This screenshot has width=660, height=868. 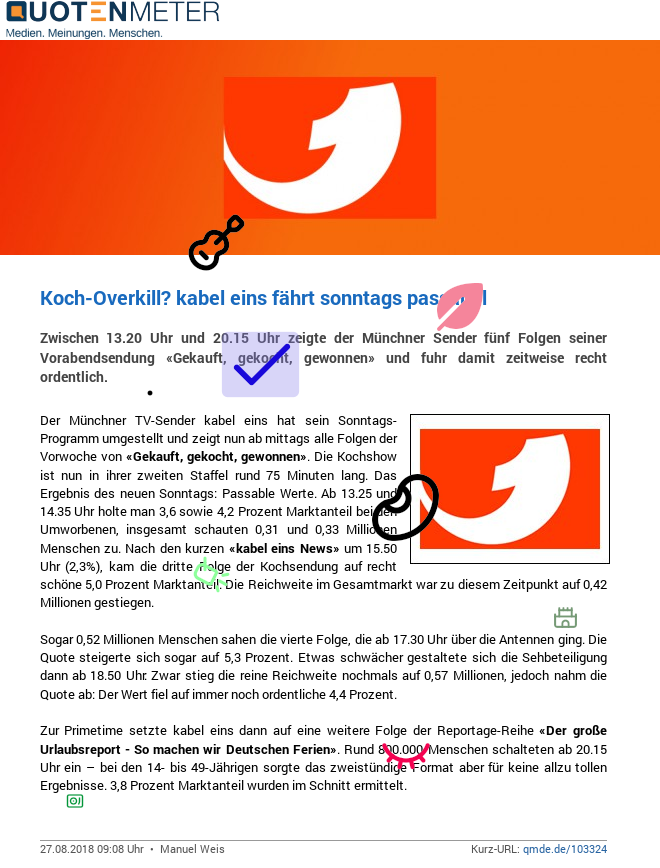 I want to click on confirm or submit an action, so click(x=260, y=364).